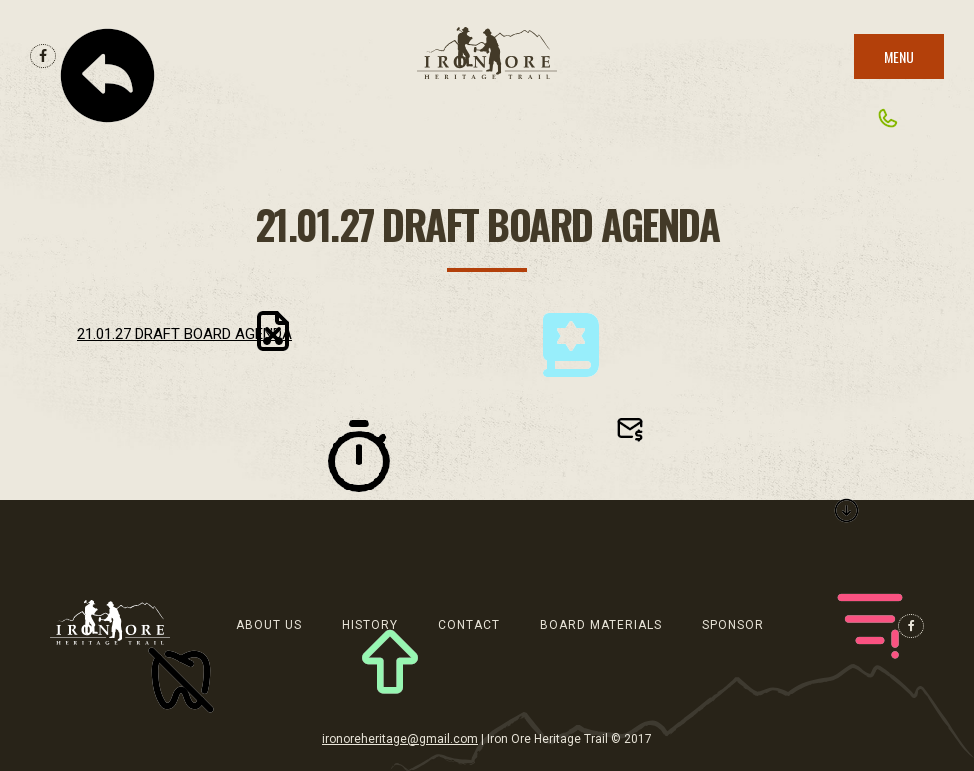 This screenshot has width=974, height=771. I want to click on cut or remove a file, so click(273, 331).